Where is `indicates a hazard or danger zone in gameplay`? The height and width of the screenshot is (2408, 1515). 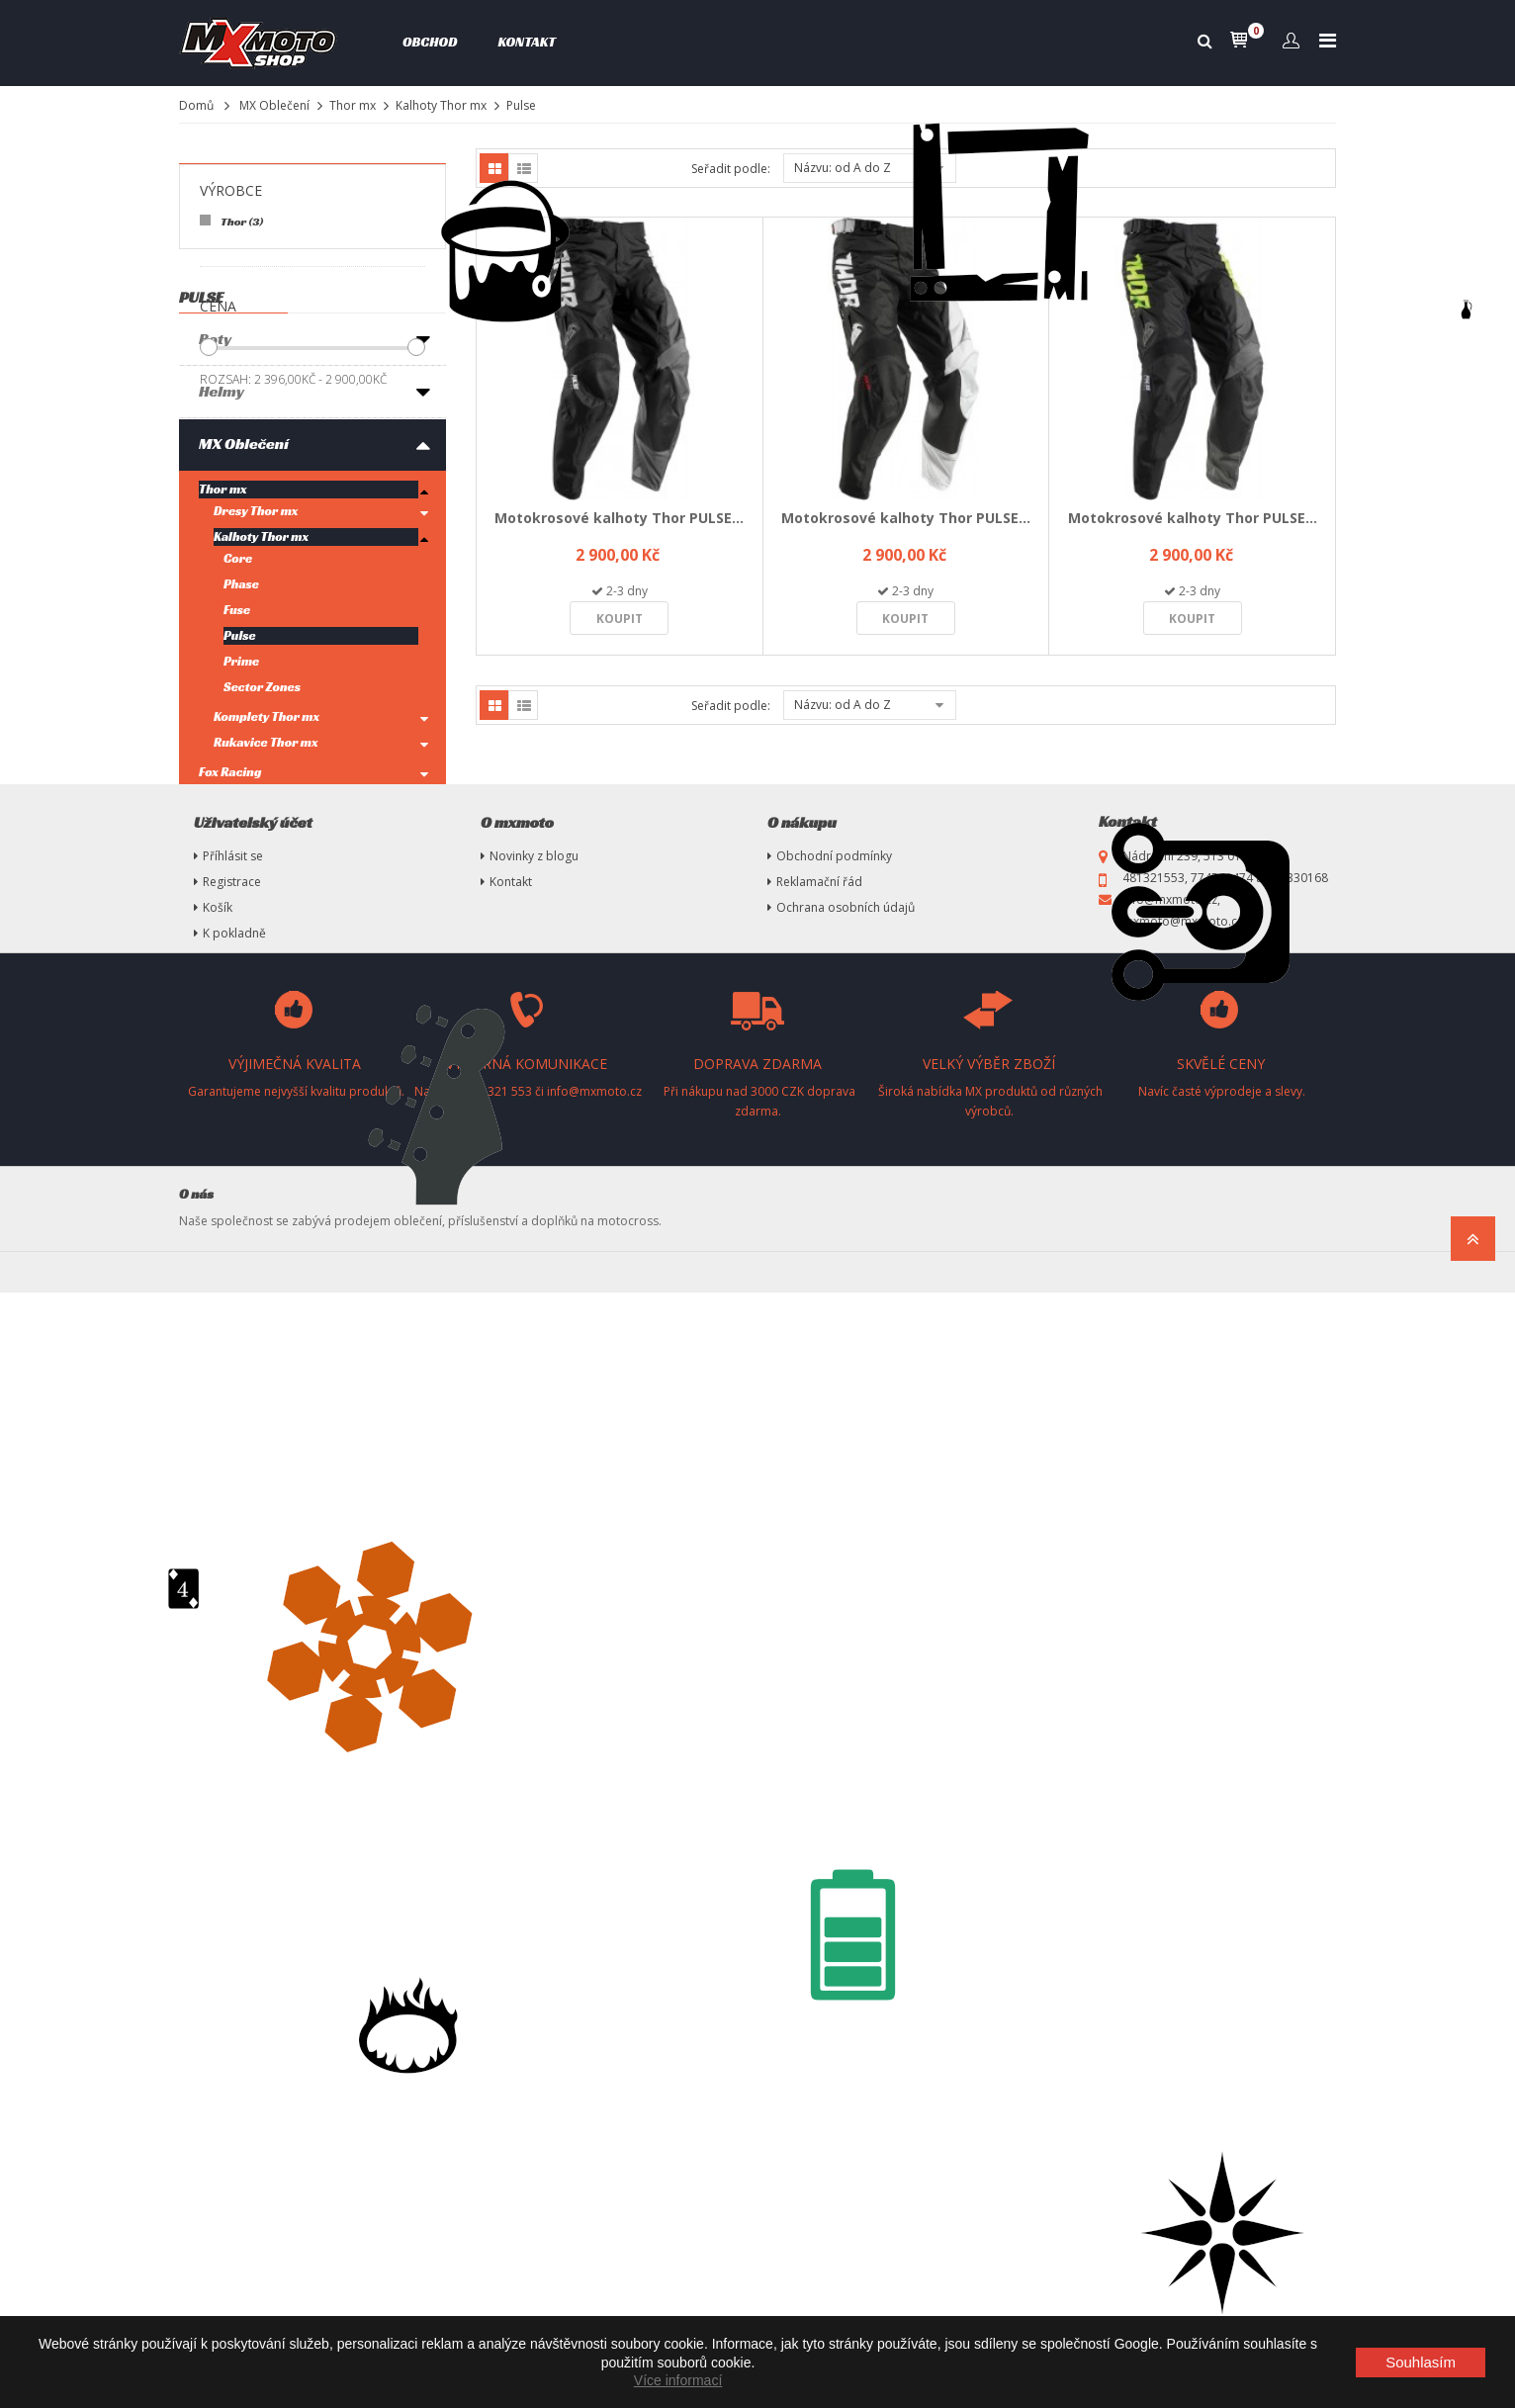 indicates a hazard or danger zone in gameplay is located at coordinates (1222, 2233).